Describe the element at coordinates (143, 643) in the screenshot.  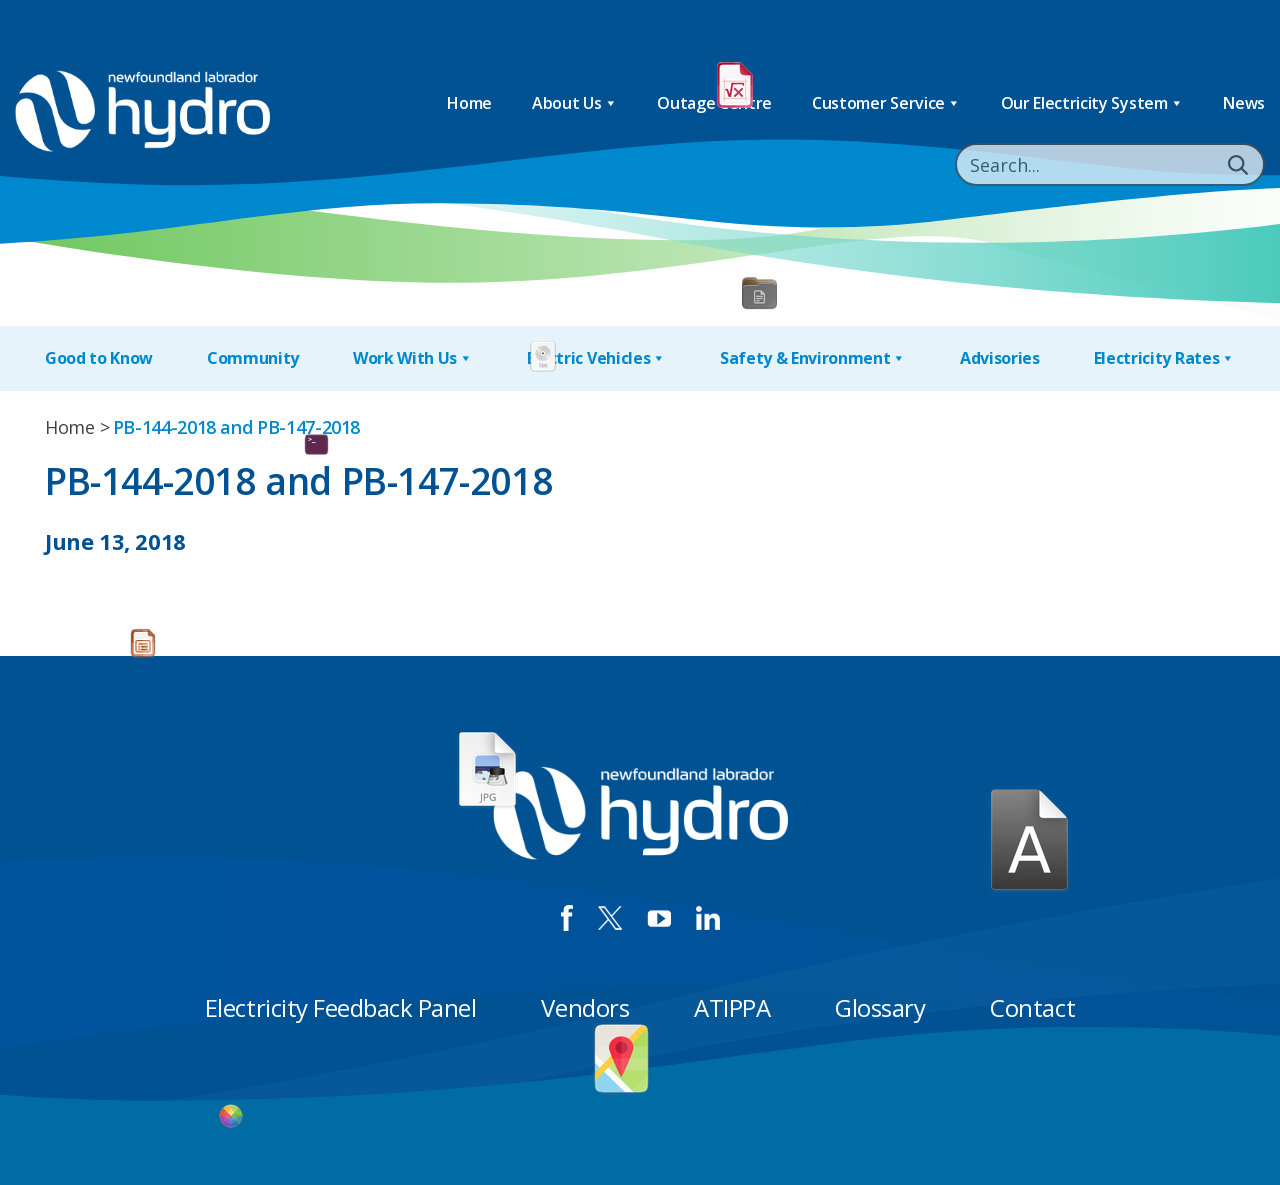
I see `libreoffice impress presentation template file` at that location.